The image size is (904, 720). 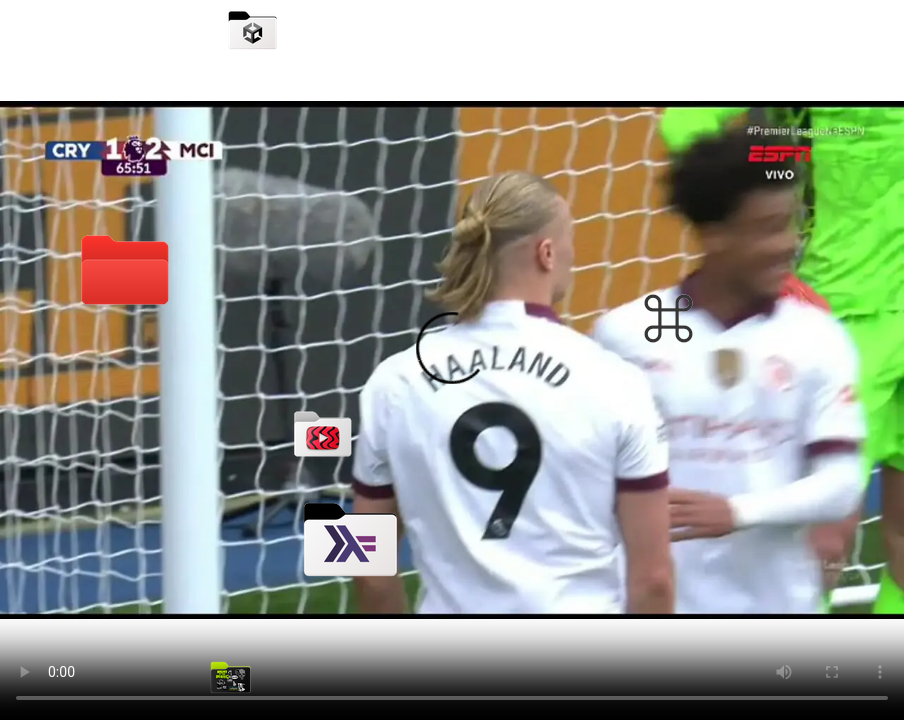 What do you see at coordinates (668, 318) in the screenshot?
I see `command key symbol on mac keyboards` at bounding box center [668, 318].